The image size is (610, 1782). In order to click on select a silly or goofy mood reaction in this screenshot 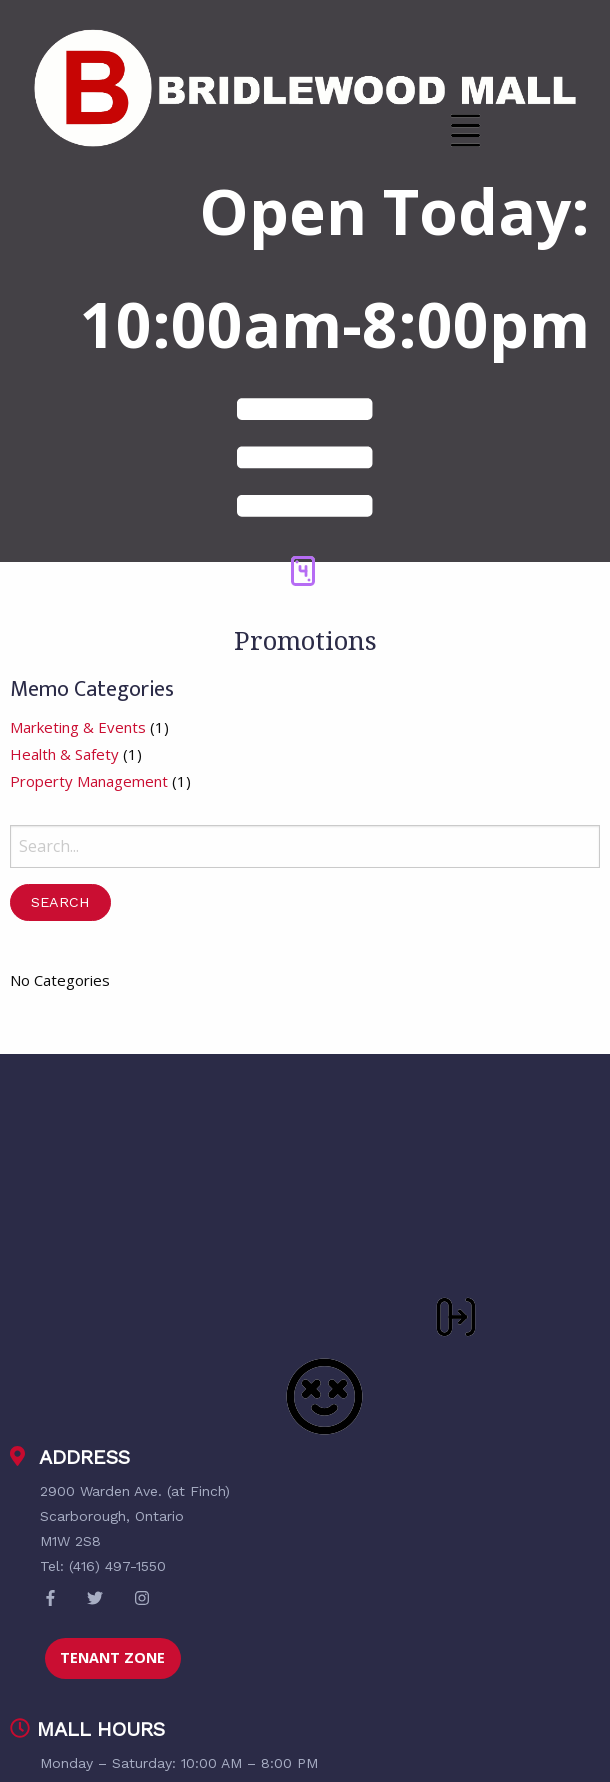, I will do `click(324, 1396)`.